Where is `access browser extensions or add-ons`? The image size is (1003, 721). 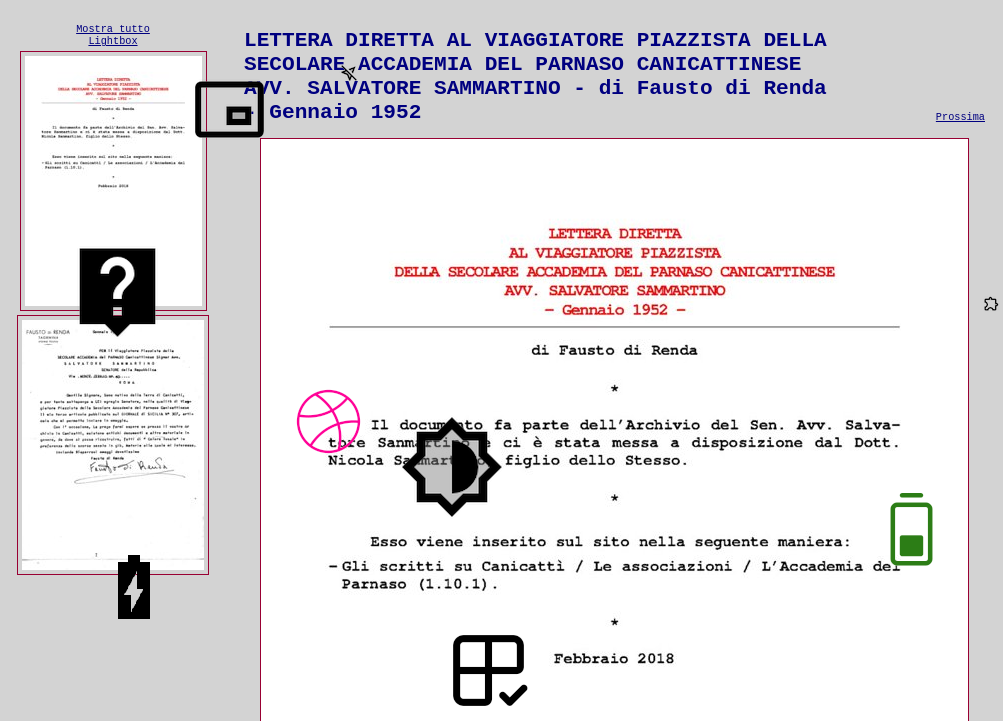
access browser extensions or add-ons is located at coordinates (991, 303).